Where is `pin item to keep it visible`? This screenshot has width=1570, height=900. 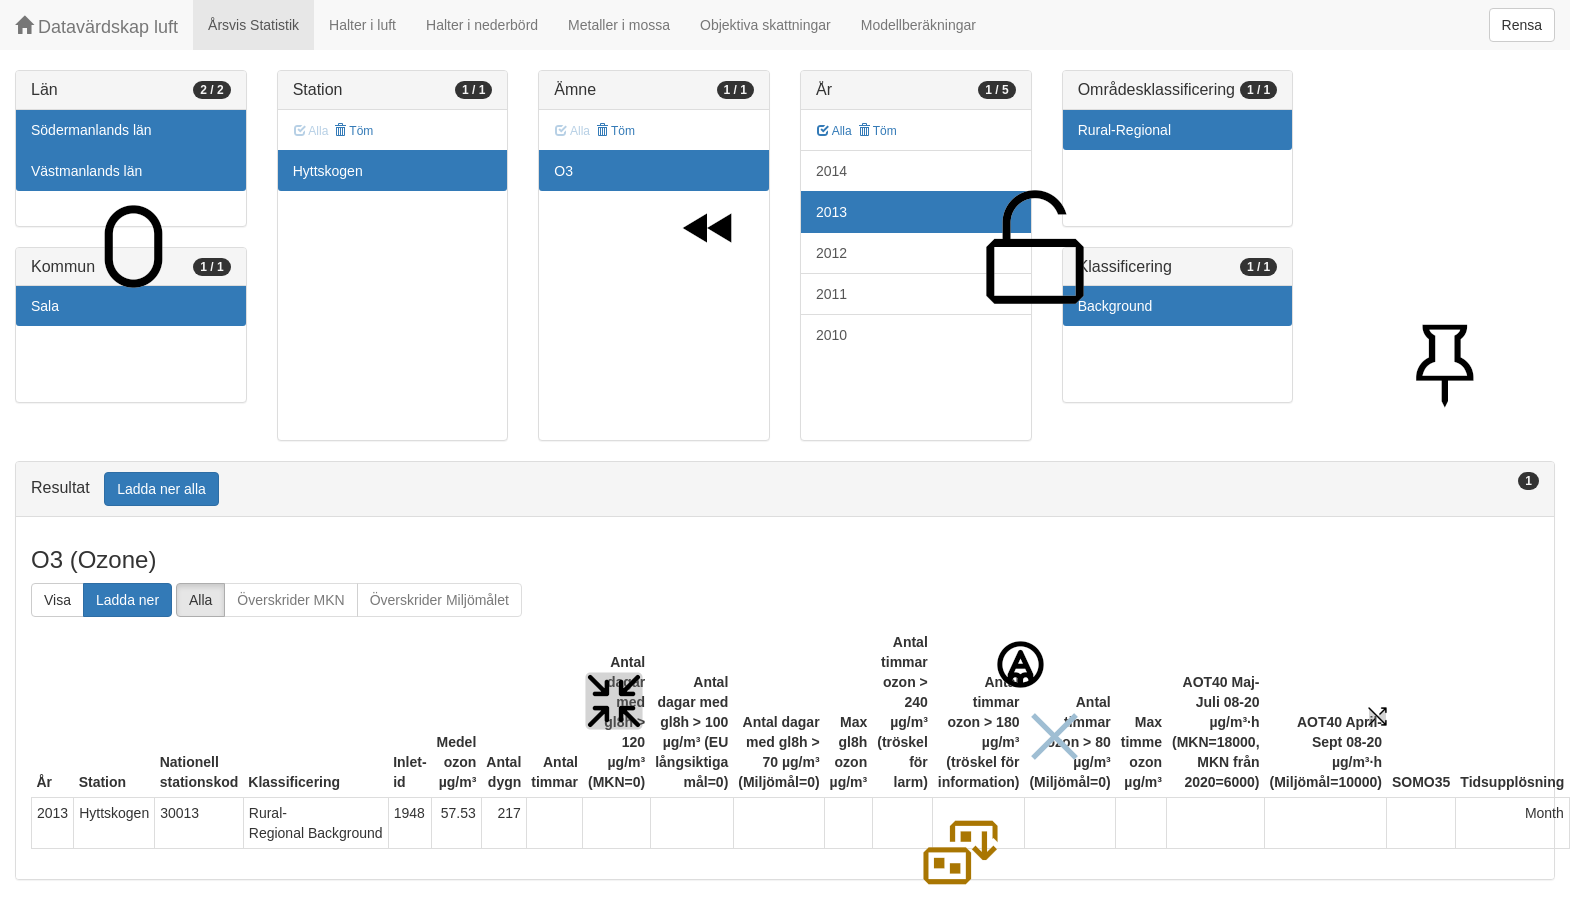
pin item to keep it visible is located at coordinates (1448, 363).